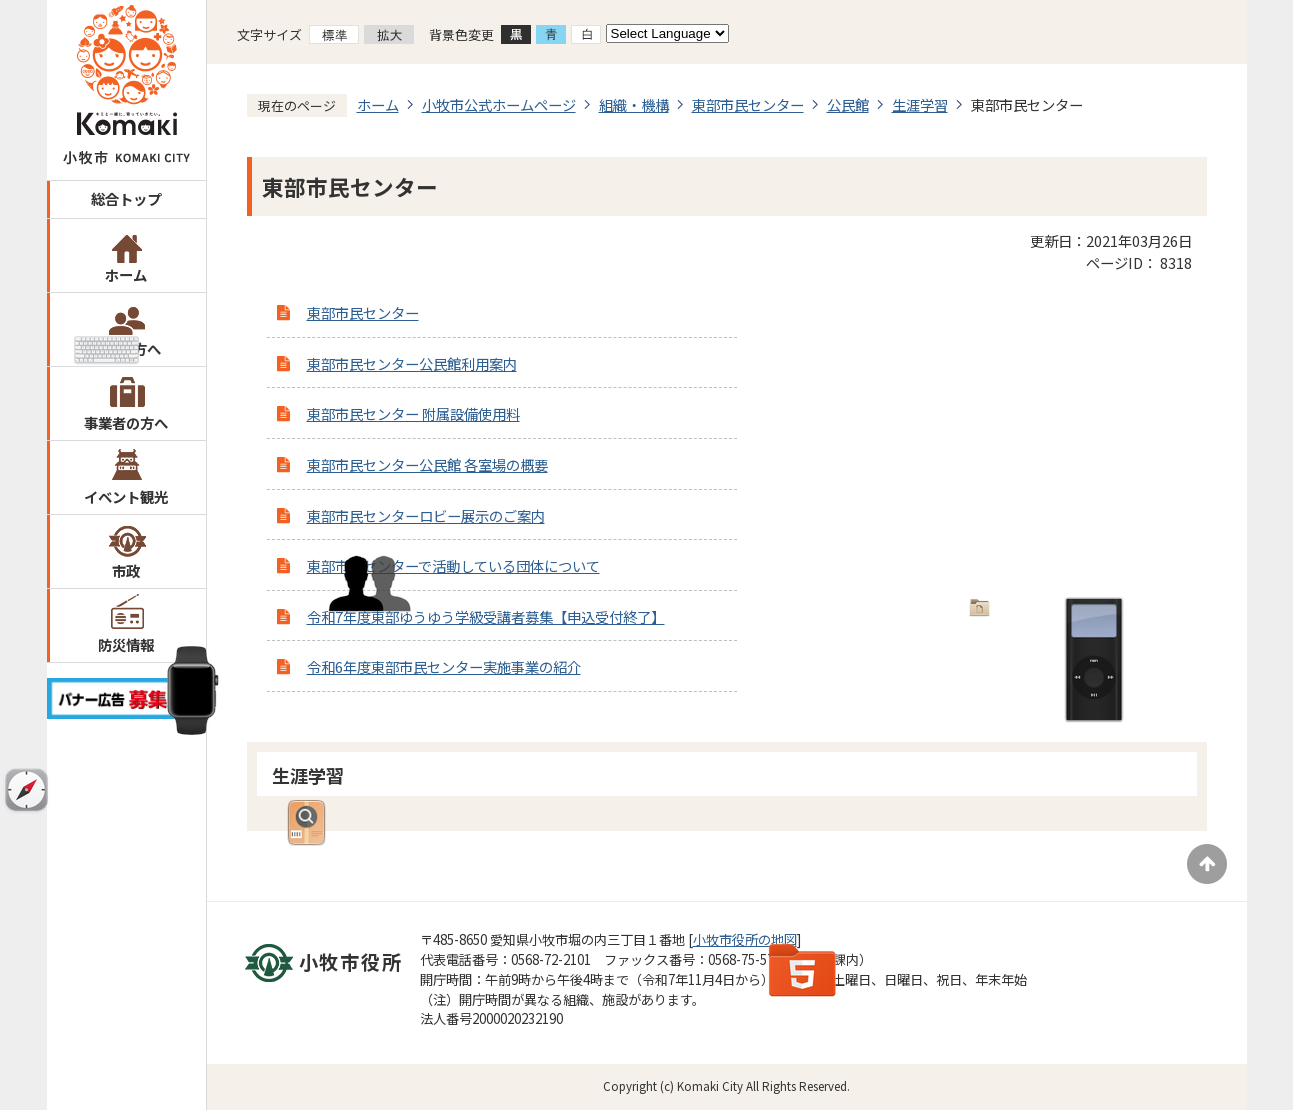 The image size is (1293, 1110). Describe the element at coordinates (370, 576) in the screenshot. I see `view storage used by other users on this device` at that location.